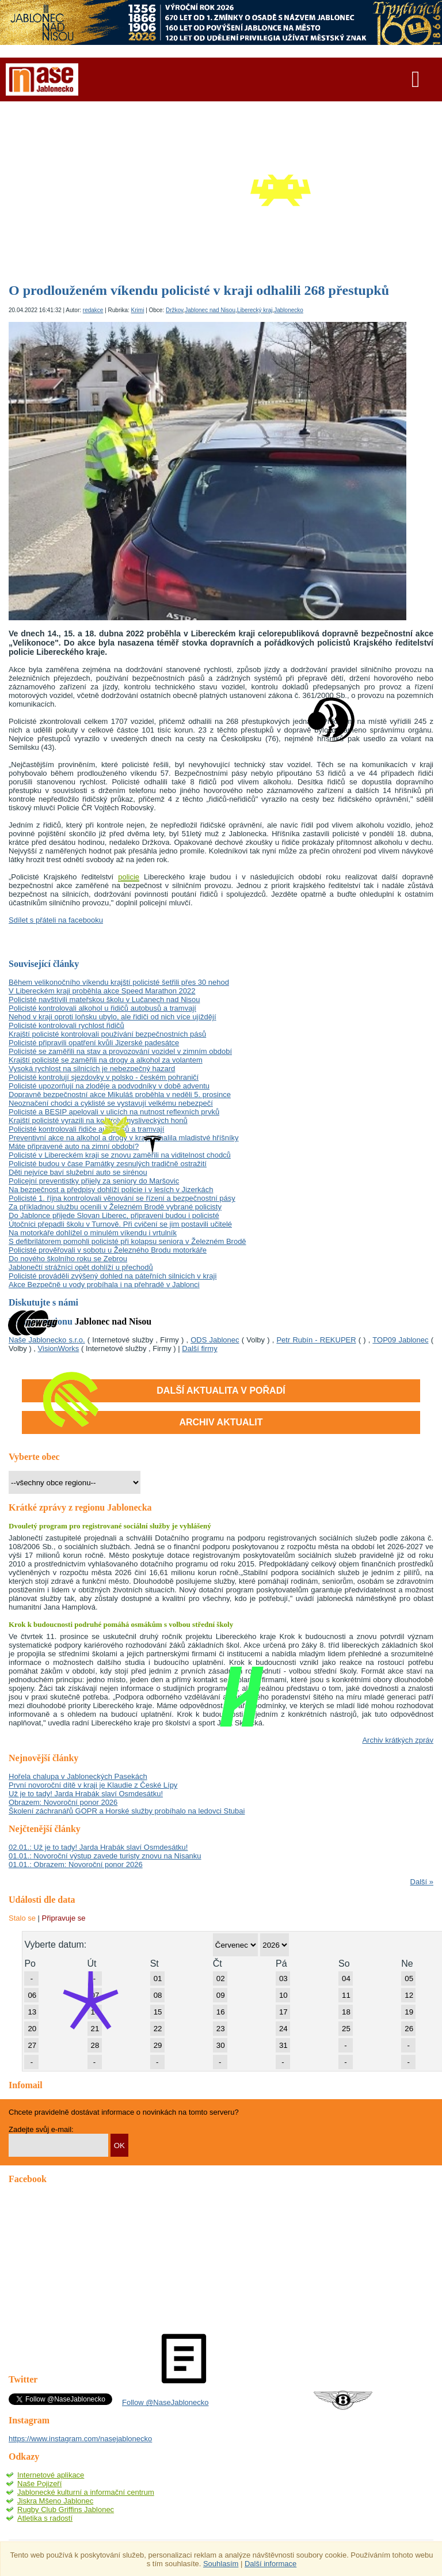  What do you see at coordinates (184, 2358) in the screenshot?
I see `view document list` at bounding box center [184, 2358].